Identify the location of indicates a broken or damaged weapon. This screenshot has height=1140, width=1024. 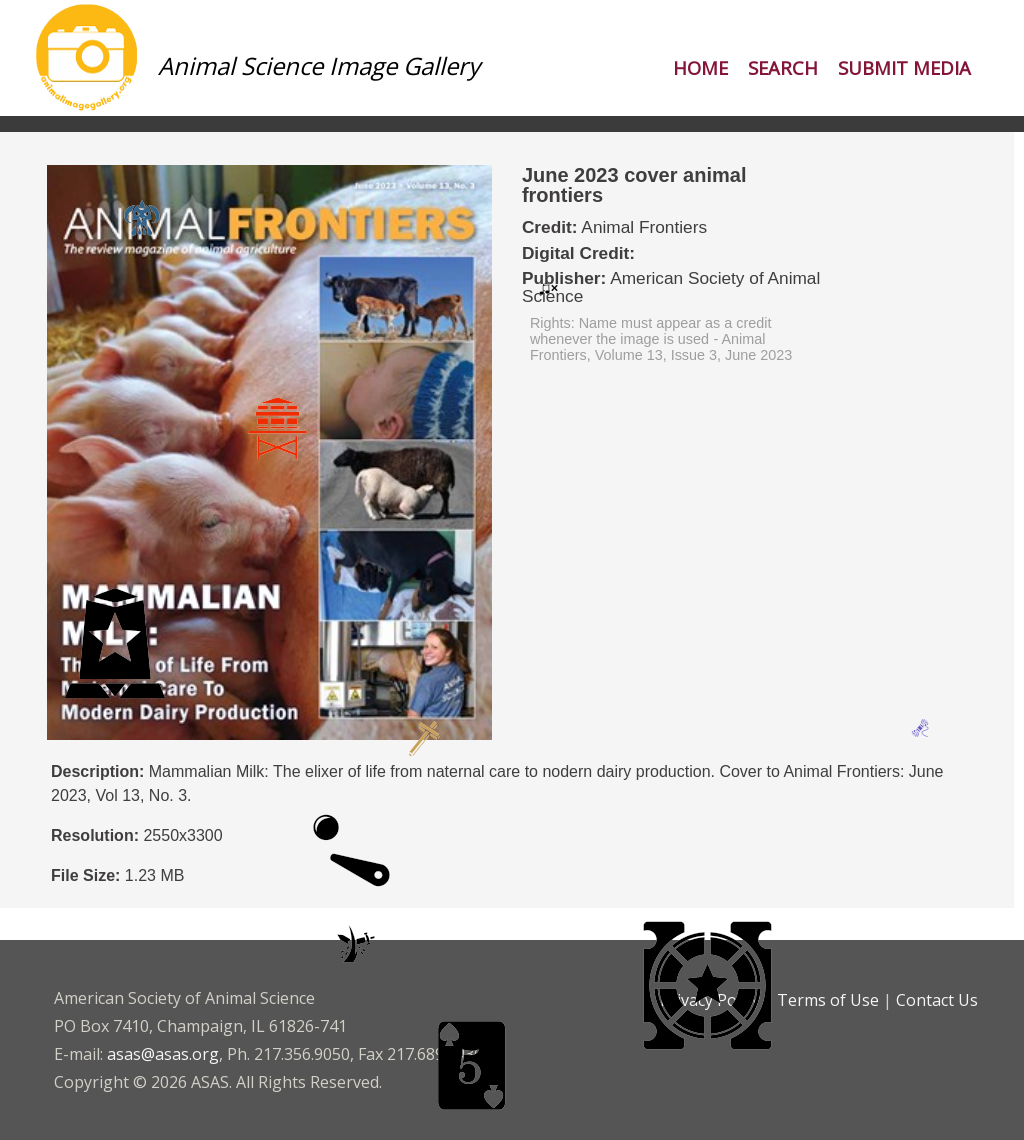
(356, 944).